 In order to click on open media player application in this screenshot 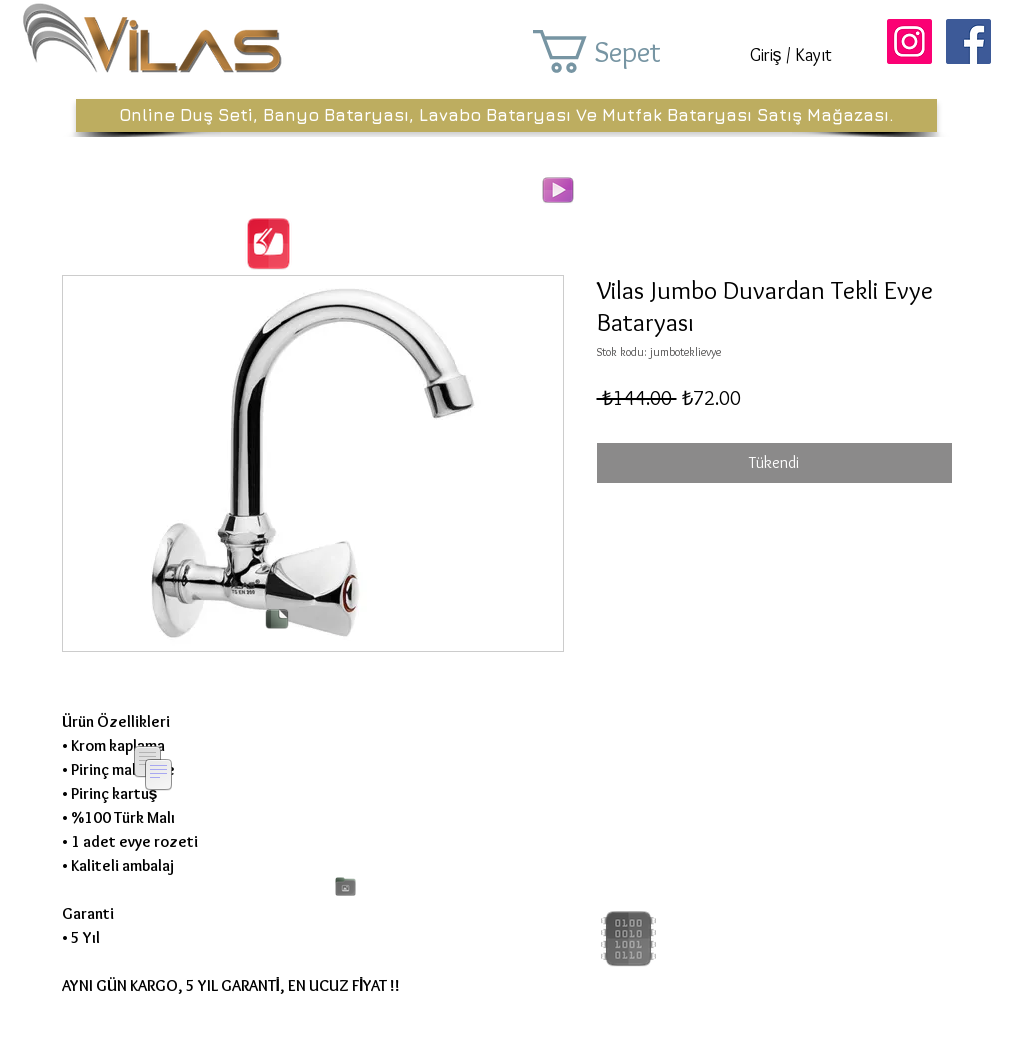, I will do `click(558, 190)`.